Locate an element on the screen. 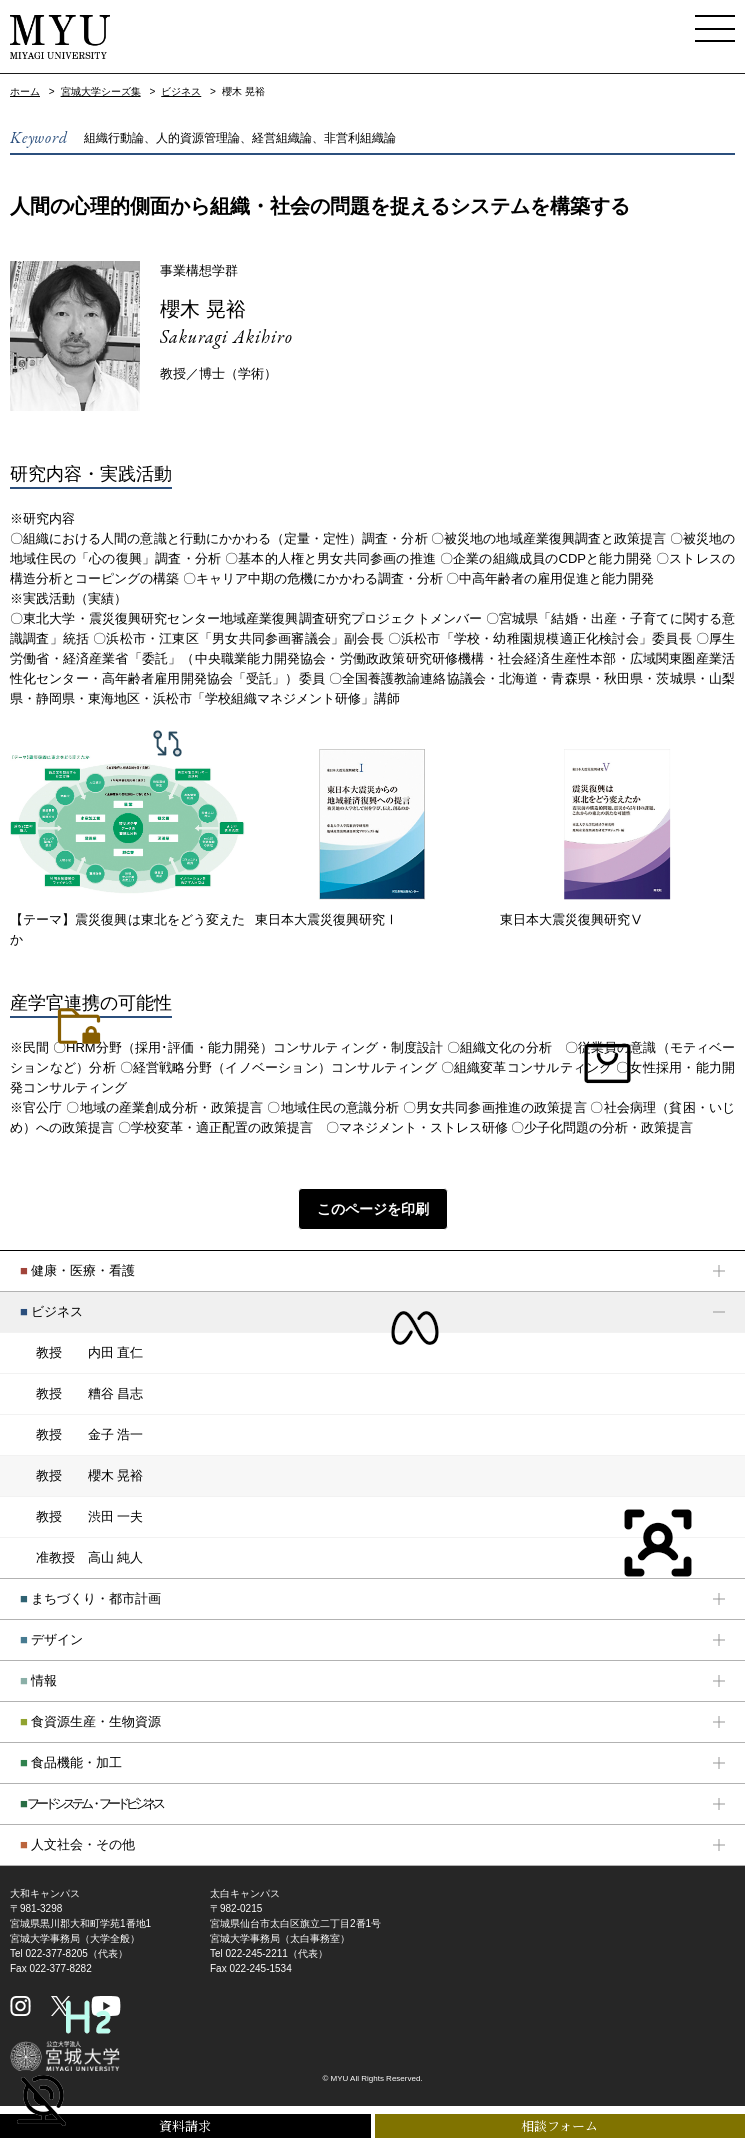  meta company logo is located at coordinates (415, 1328).